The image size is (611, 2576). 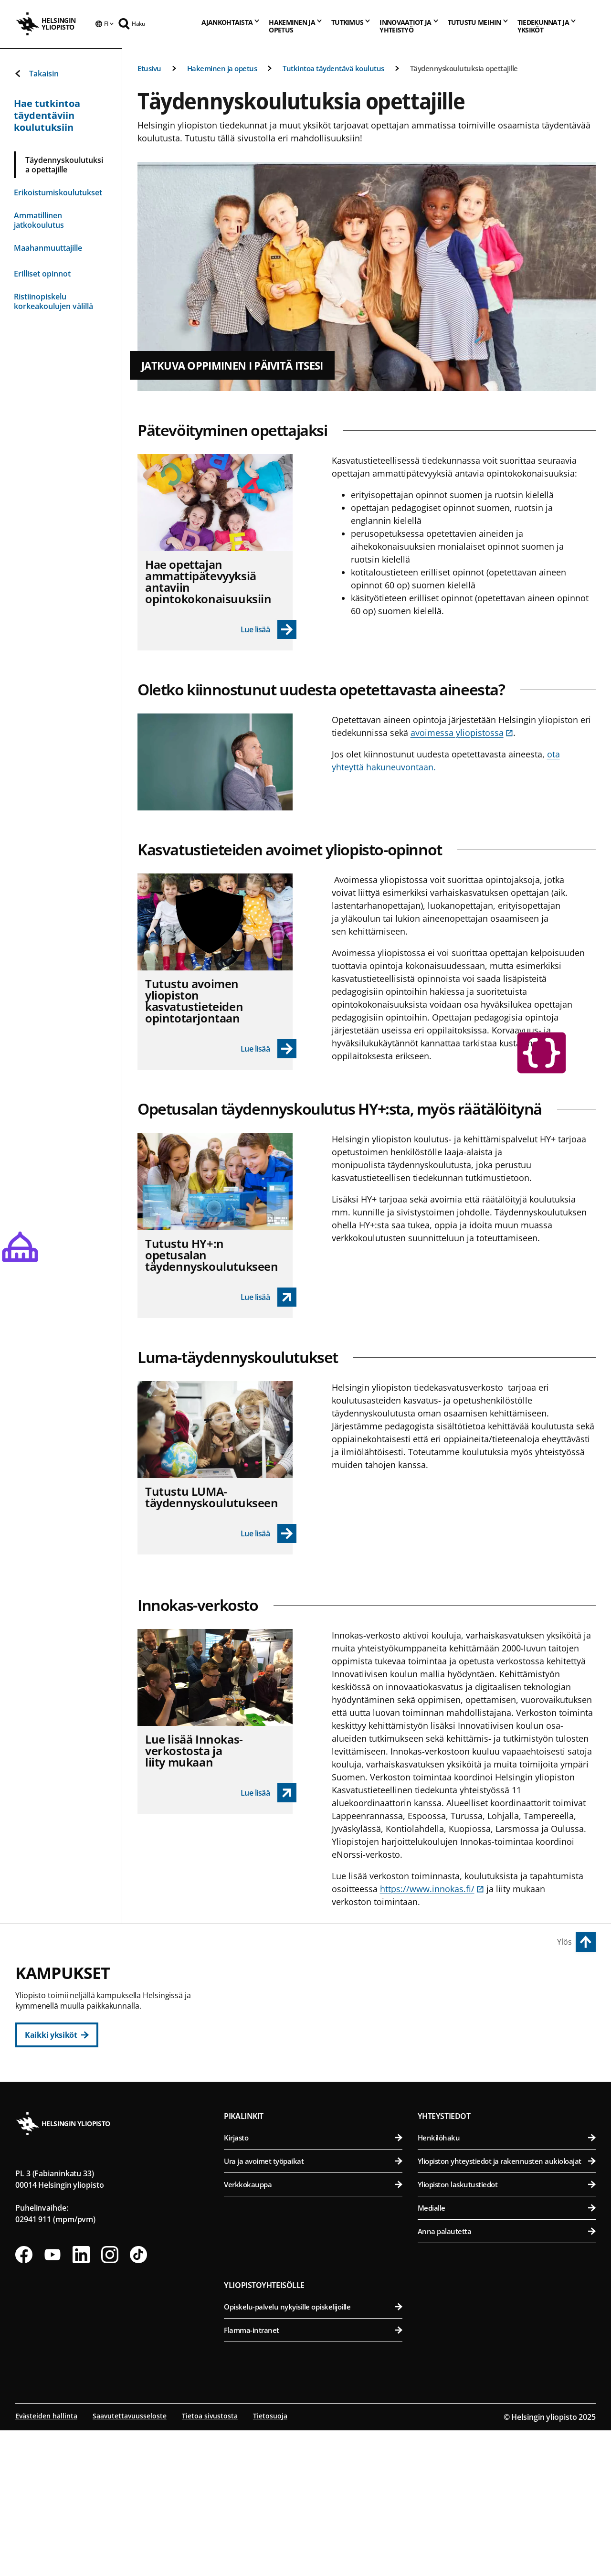 What do you see at coordinates (541, 1053) in the screenshot?
I see `access code editor or developer tools` at bounding box center [541, 1053].